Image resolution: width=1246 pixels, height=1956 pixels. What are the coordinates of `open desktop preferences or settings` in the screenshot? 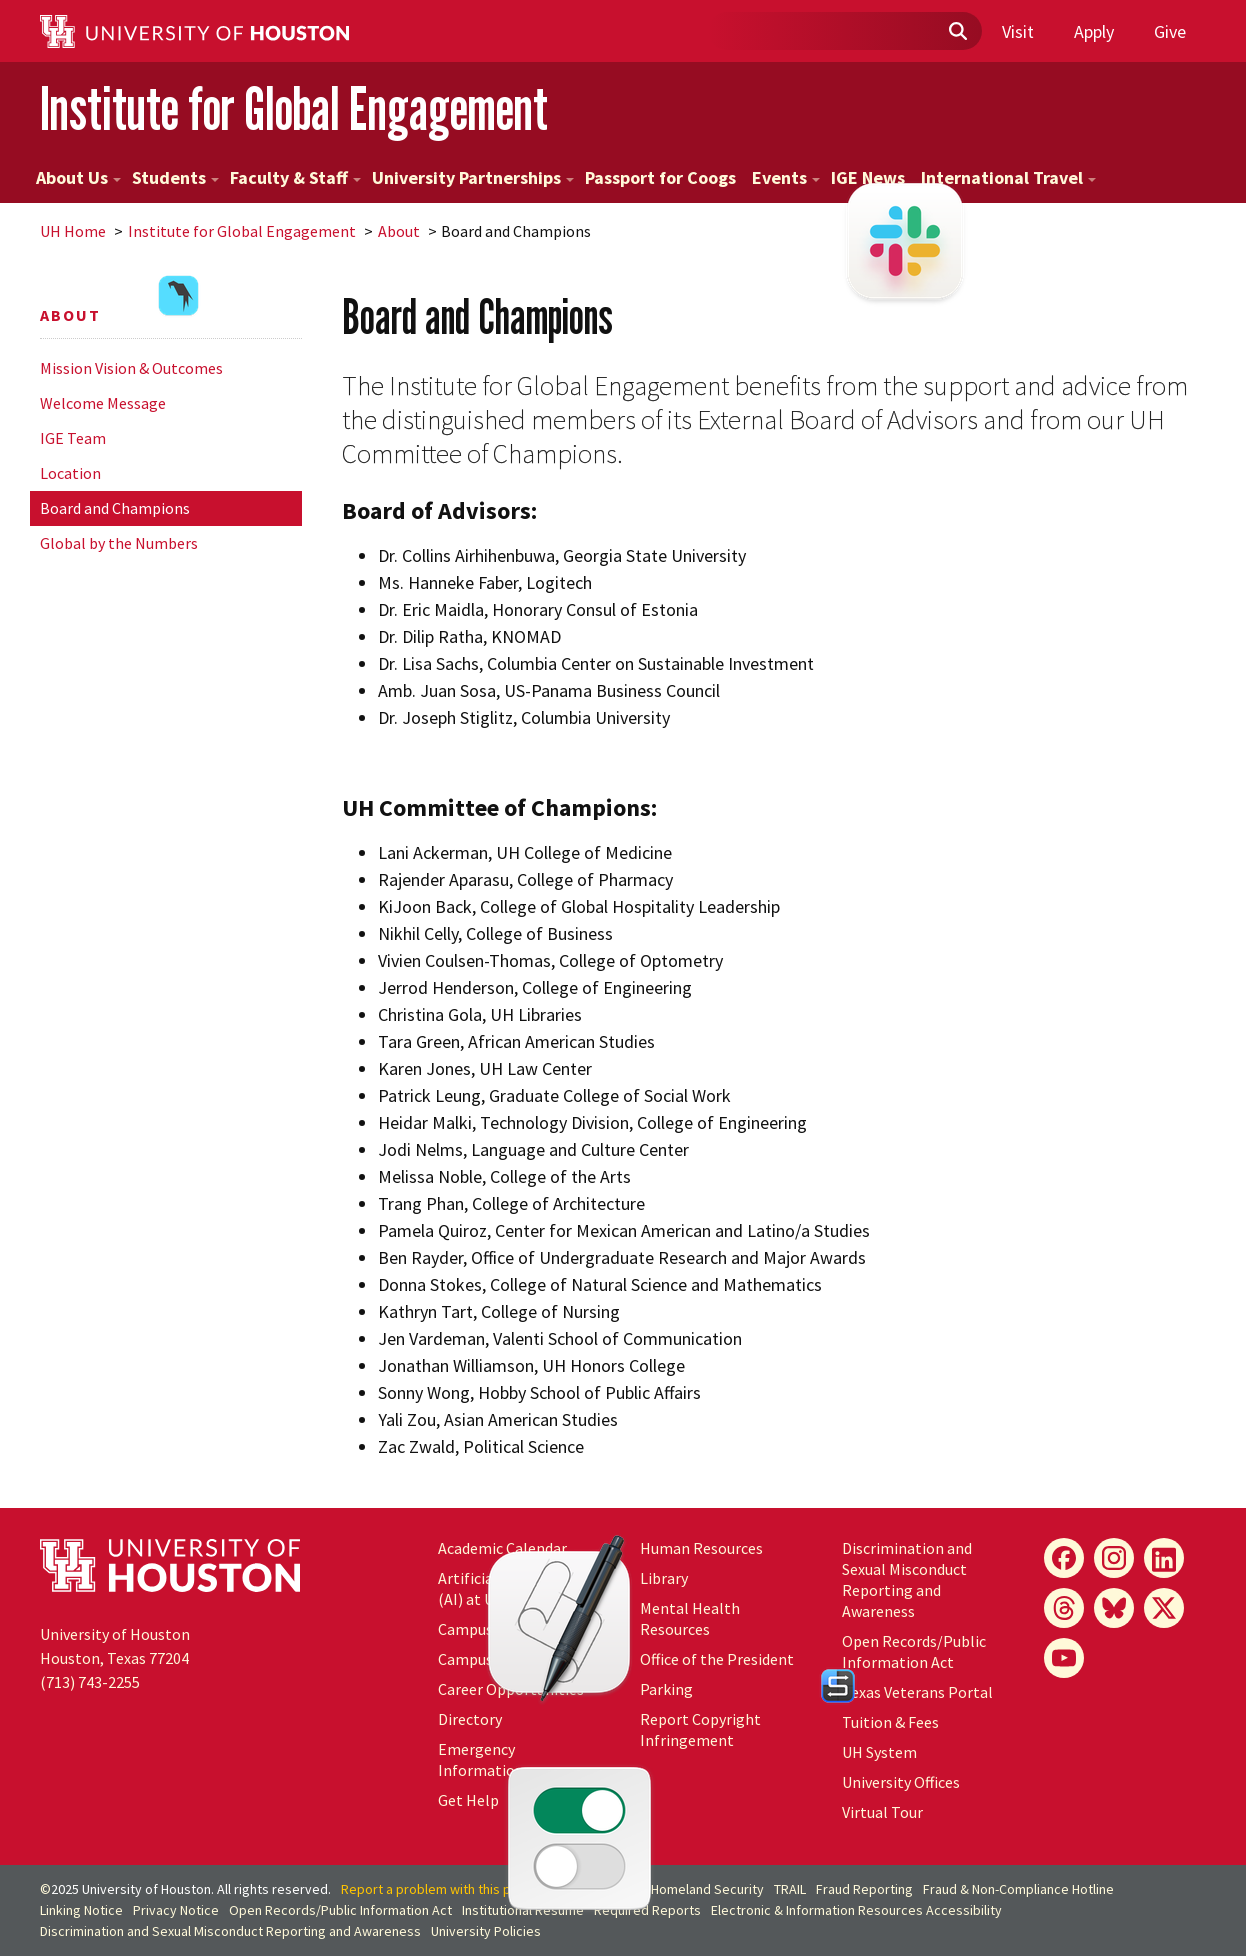 It's located at (579, 1838).